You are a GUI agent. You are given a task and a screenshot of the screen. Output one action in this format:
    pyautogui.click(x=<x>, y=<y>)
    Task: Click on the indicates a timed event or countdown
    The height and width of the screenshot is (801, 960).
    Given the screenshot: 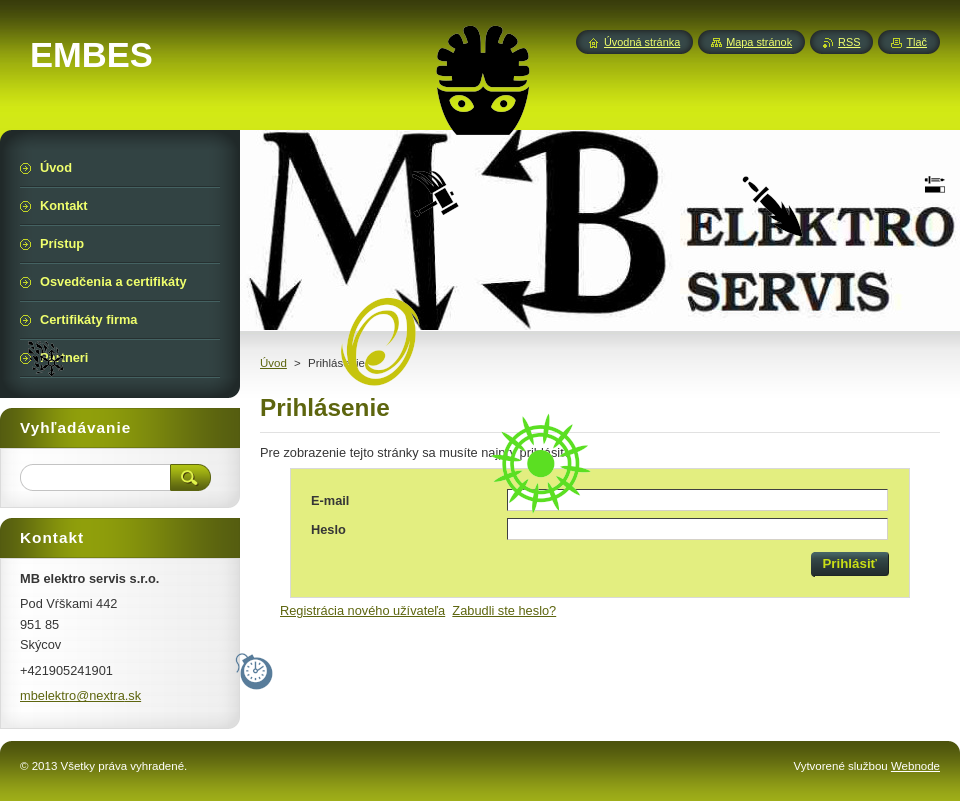 What is the action you would take?
    pyautogui.click(x=254, y=671)
    